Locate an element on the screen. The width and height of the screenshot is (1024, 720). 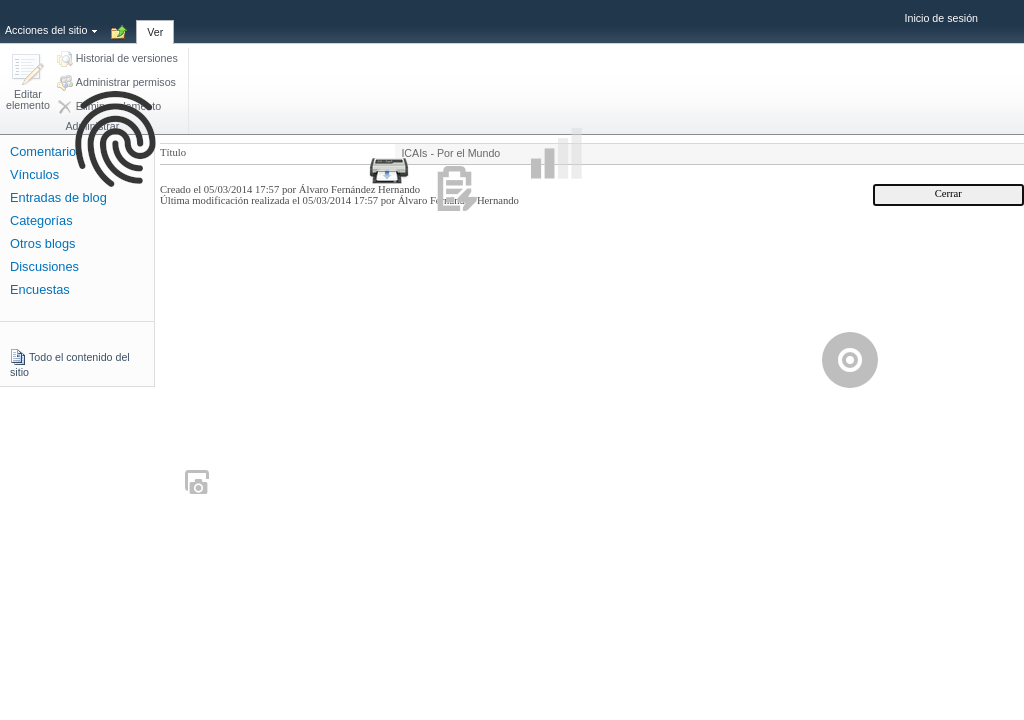
indicates moderate cellular signal strength is located at coordinates (558, 155).